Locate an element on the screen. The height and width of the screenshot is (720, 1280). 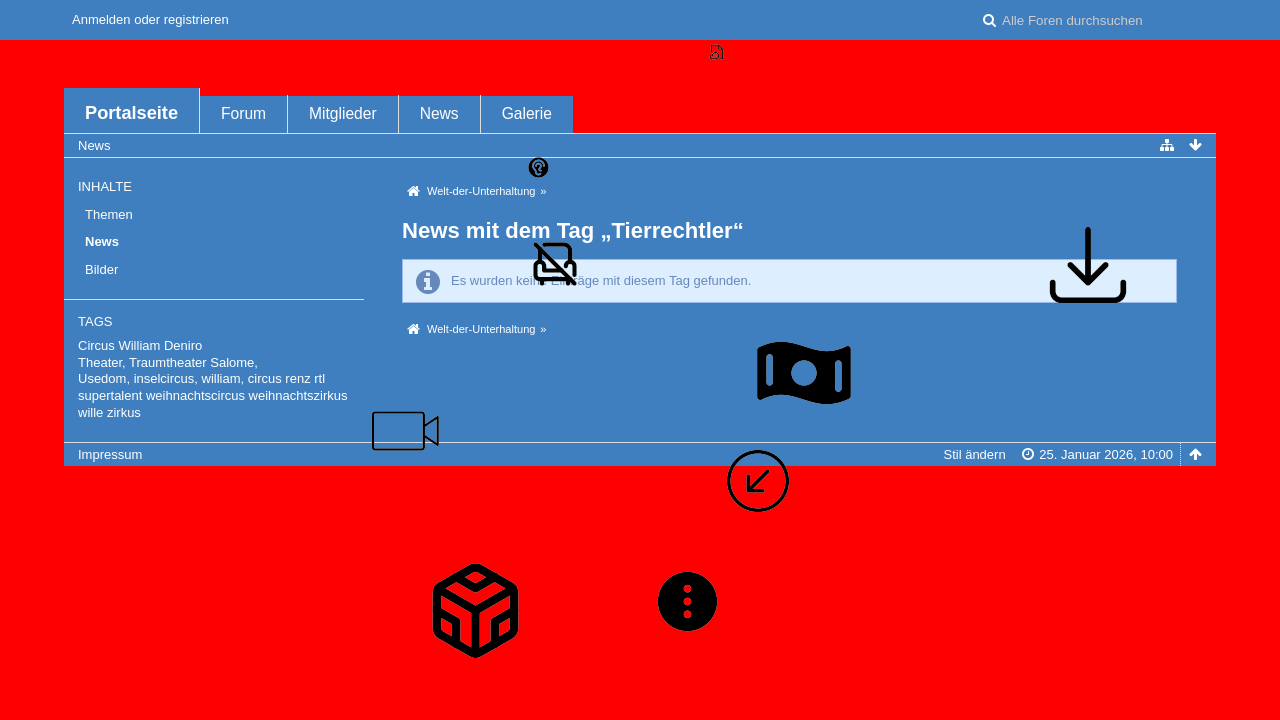
open more options menu is located at coordinates (687, 601).